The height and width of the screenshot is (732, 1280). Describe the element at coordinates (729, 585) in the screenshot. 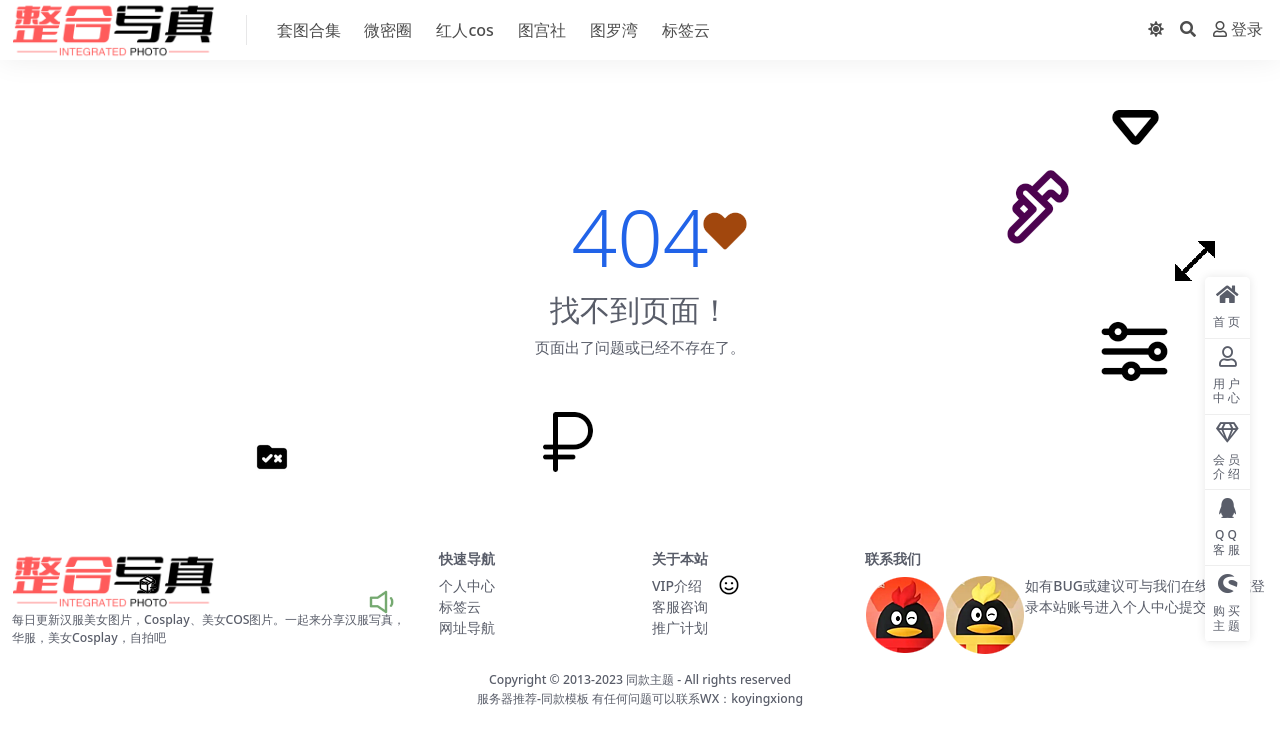

I see `add an emoji or reaction` at that location.